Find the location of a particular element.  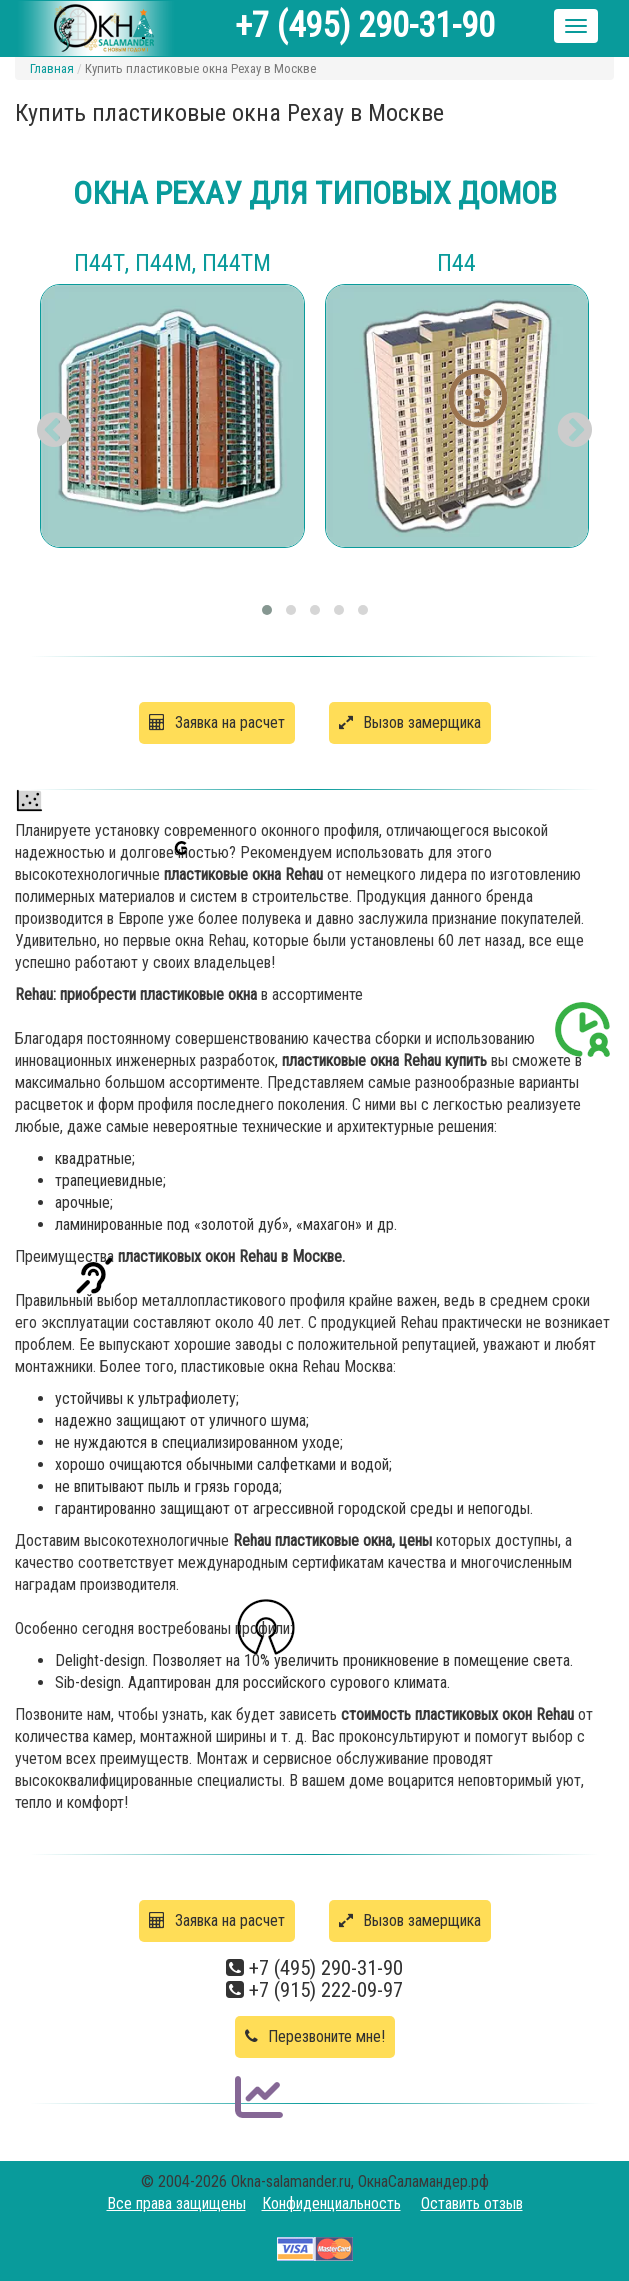

open source initiative logo is located at coordinates (266, 1627).